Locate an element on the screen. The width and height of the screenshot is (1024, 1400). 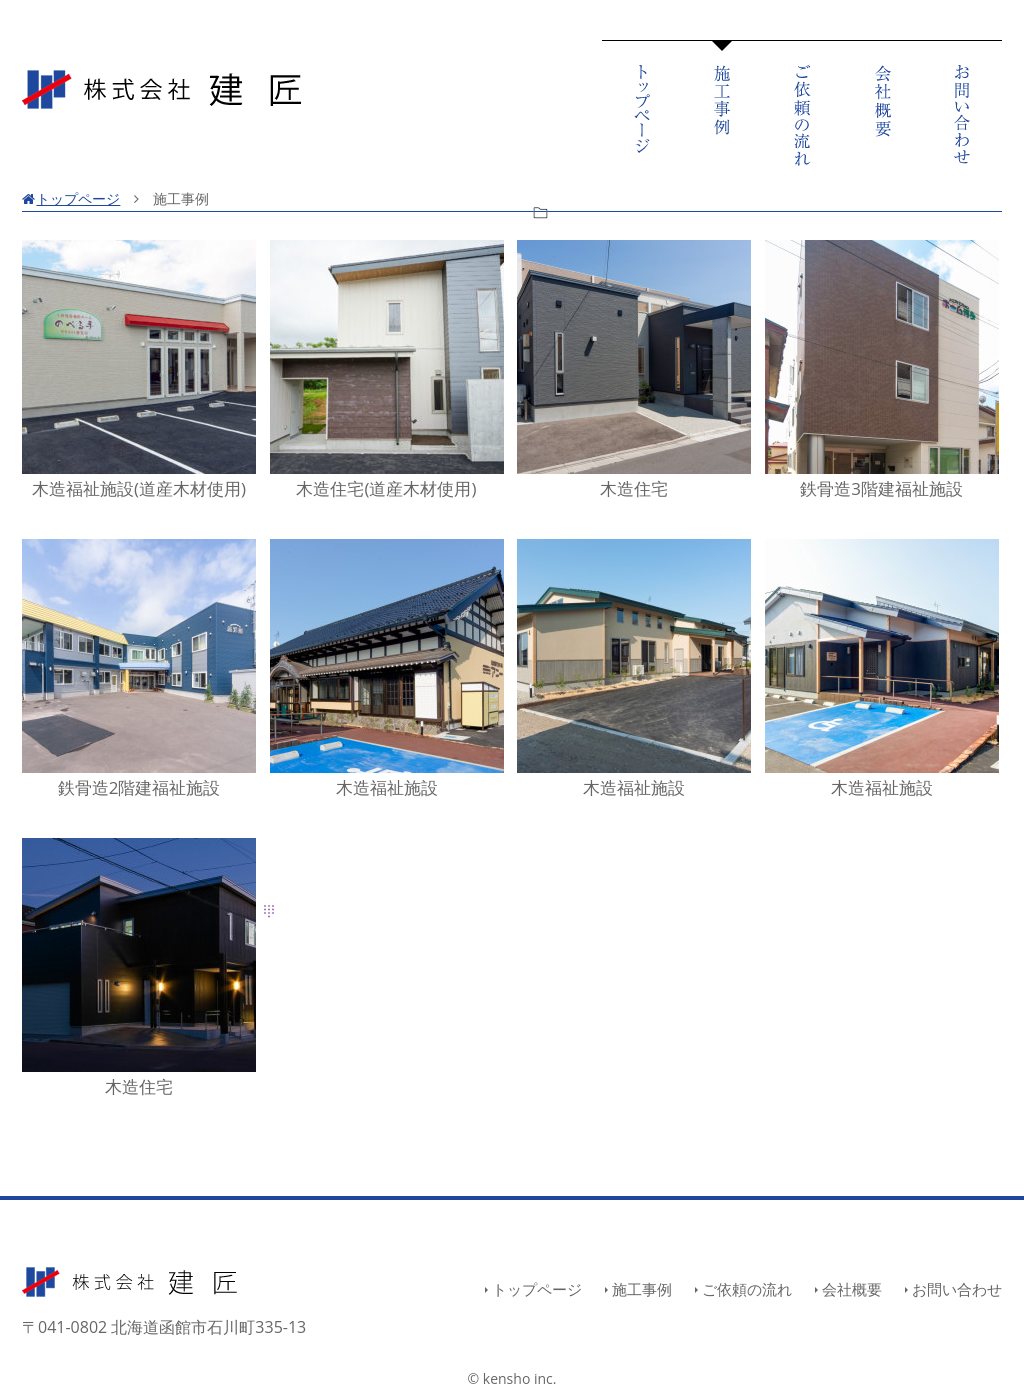
access folder contents is located at coordinates (540, 212).